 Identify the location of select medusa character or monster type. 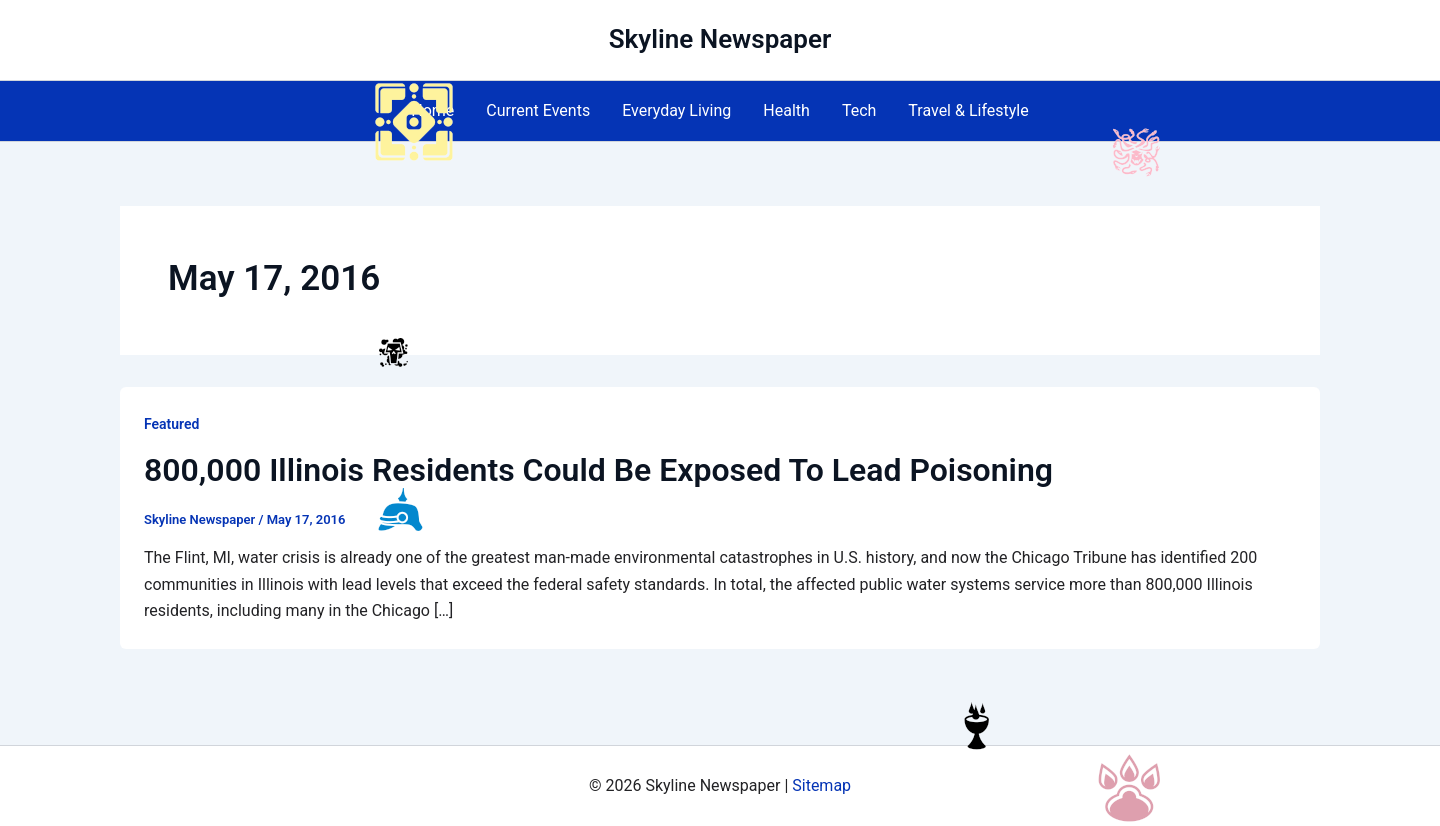
(1136, 152).